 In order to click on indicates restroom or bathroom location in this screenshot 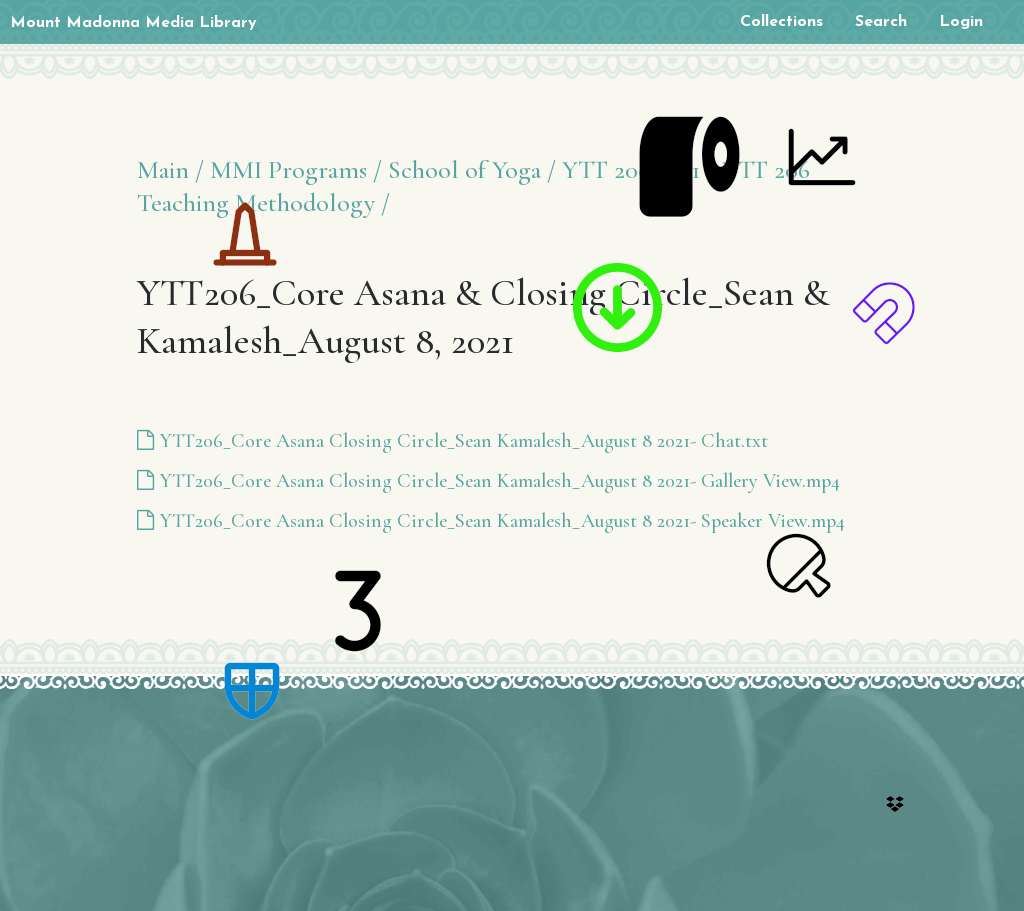, I will do `click(689, 160)`.